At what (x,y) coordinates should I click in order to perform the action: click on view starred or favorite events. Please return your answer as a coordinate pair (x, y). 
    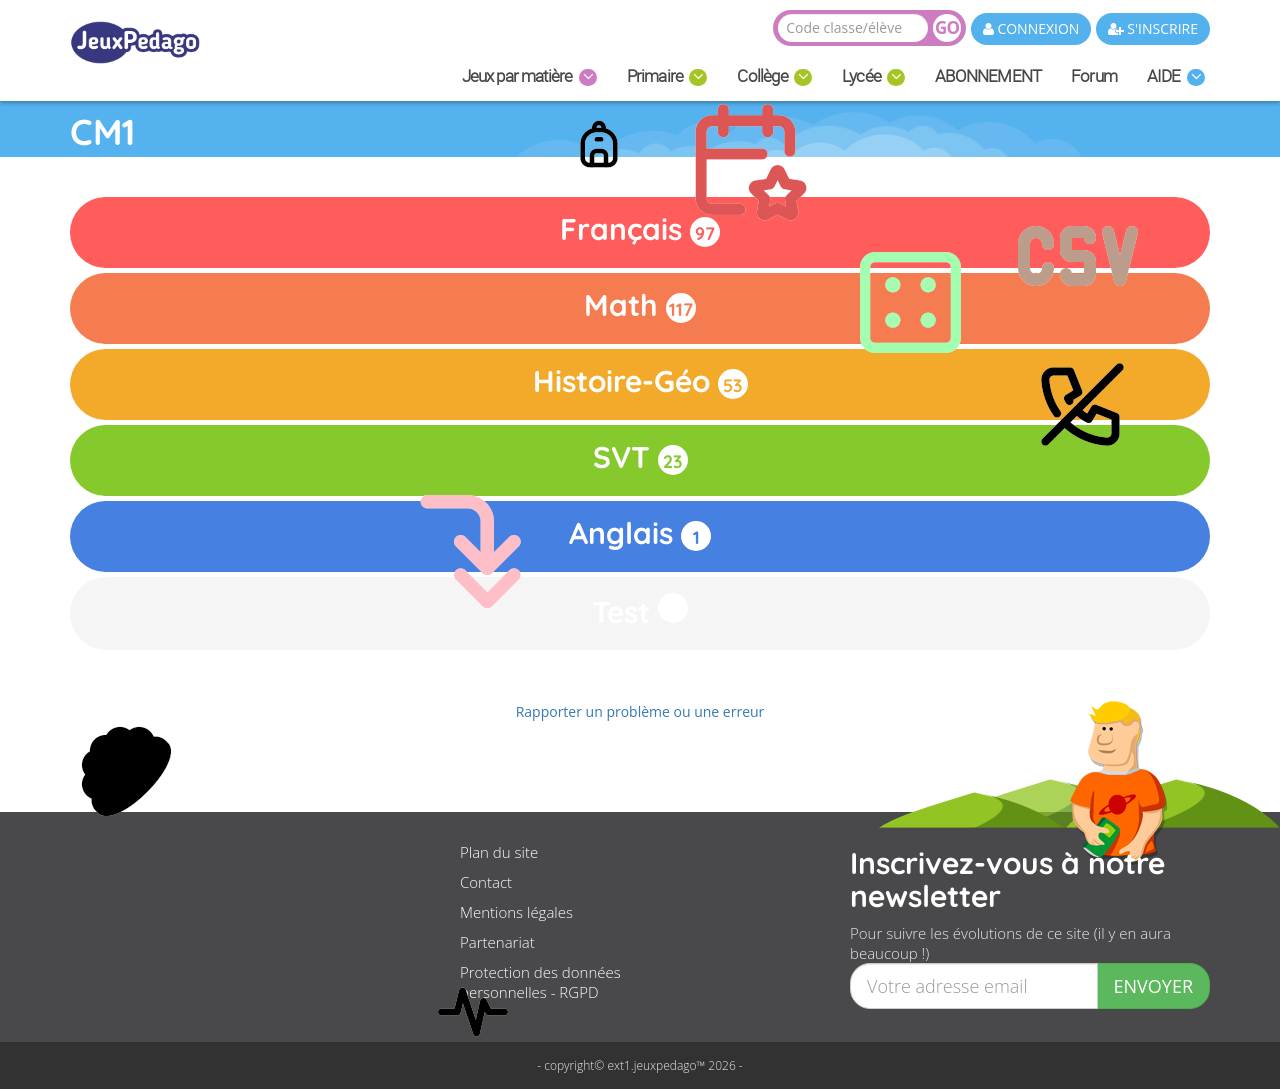
    Looking at the image, I should click on (745, 159).